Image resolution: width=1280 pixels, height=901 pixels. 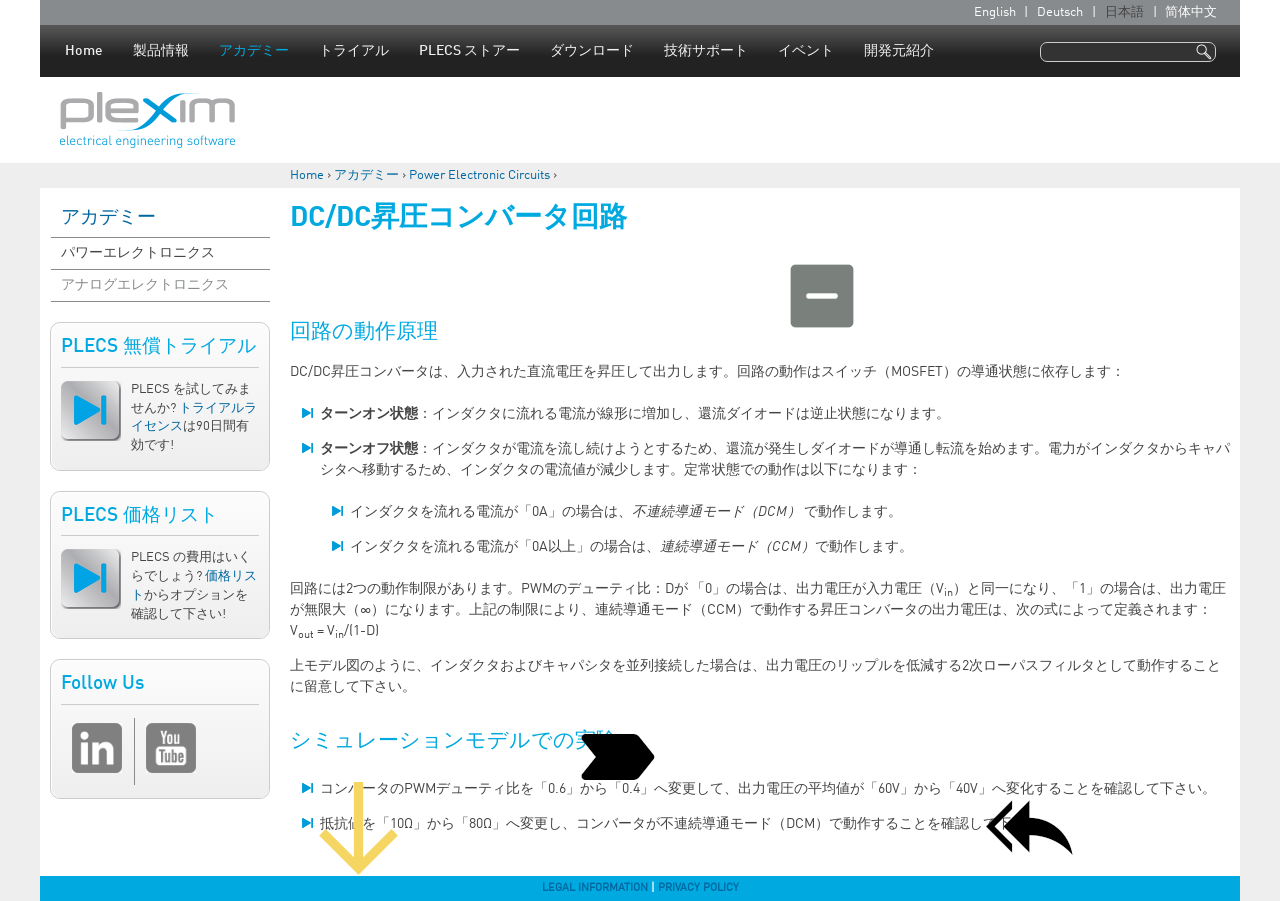 I want to click on collapse or minimize a section, so click(x=822, y=296).